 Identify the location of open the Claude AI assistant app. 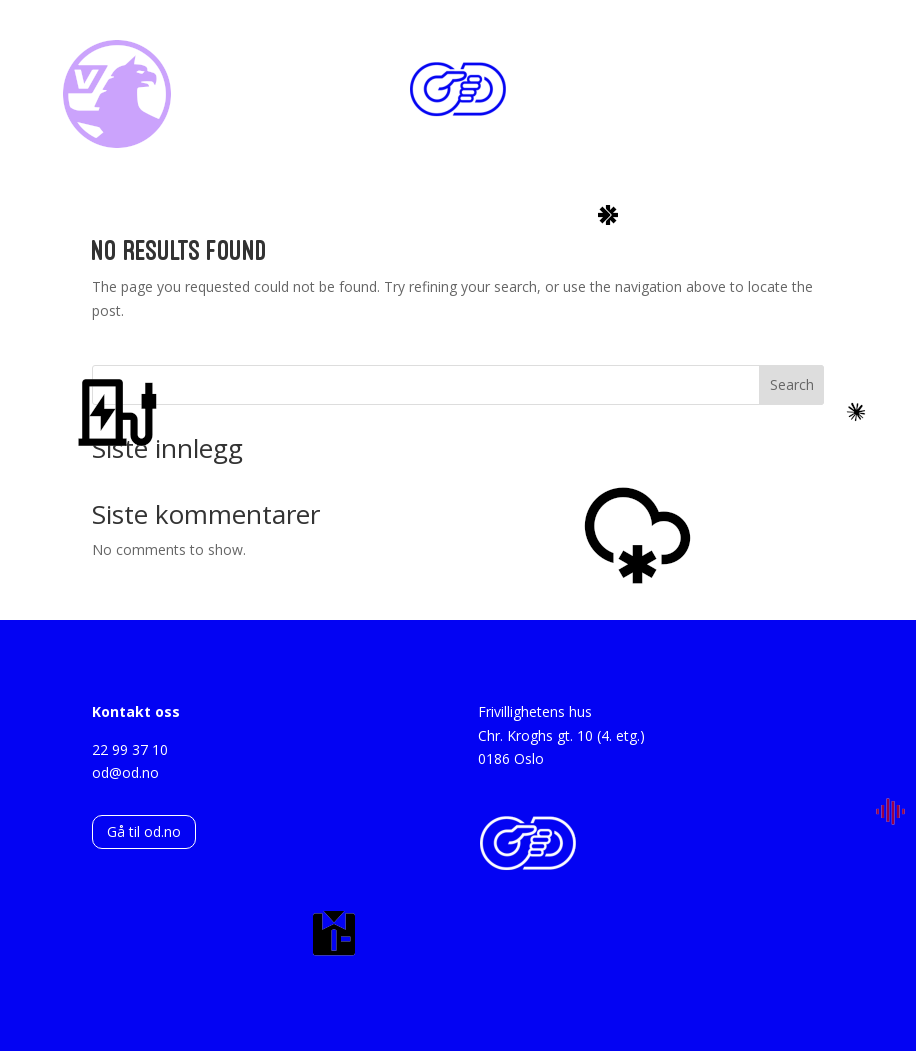
(856, 412).